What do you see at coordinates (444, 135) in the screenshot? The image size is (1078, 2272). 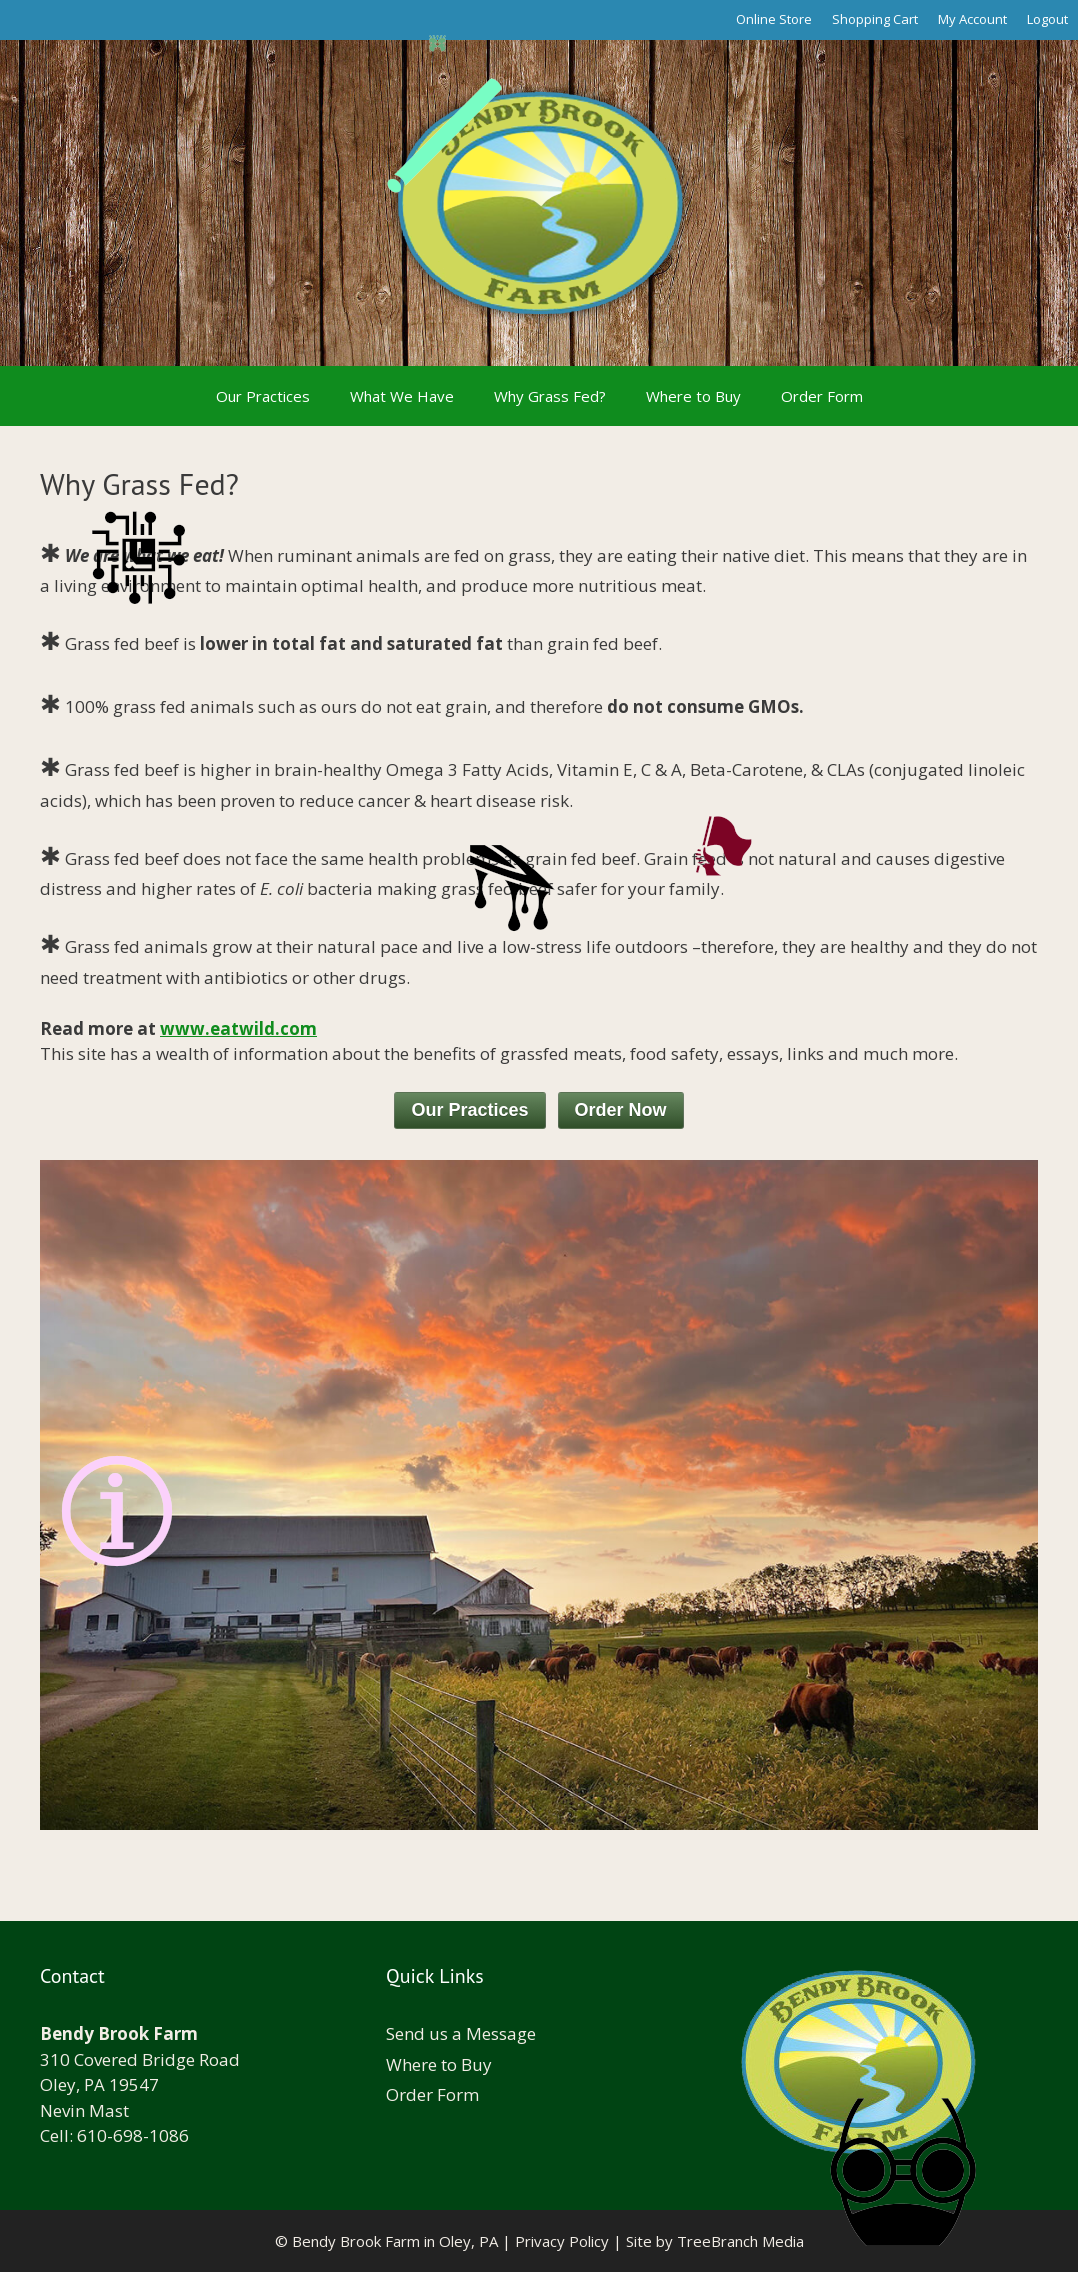 I see `place a straight pipe segment` at bounding box center [444, 135].